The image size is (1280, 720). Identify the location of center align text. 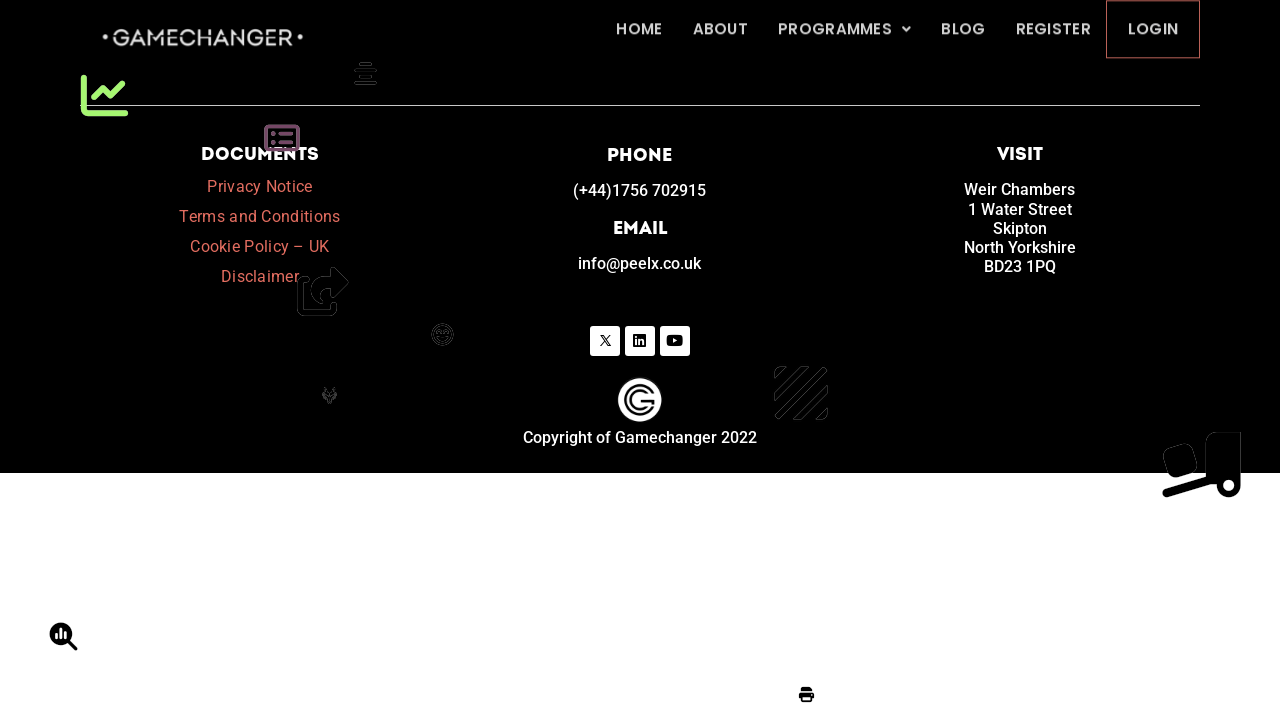
(365, 73).